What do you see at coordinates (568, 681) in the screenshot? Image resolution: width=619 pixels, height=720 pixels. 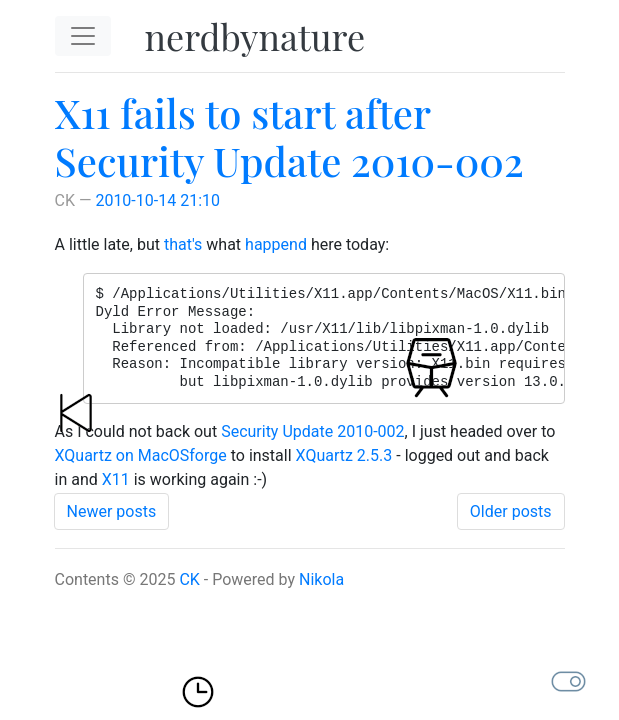 I see `toggle a setting on` at bounding box center [568, 681].